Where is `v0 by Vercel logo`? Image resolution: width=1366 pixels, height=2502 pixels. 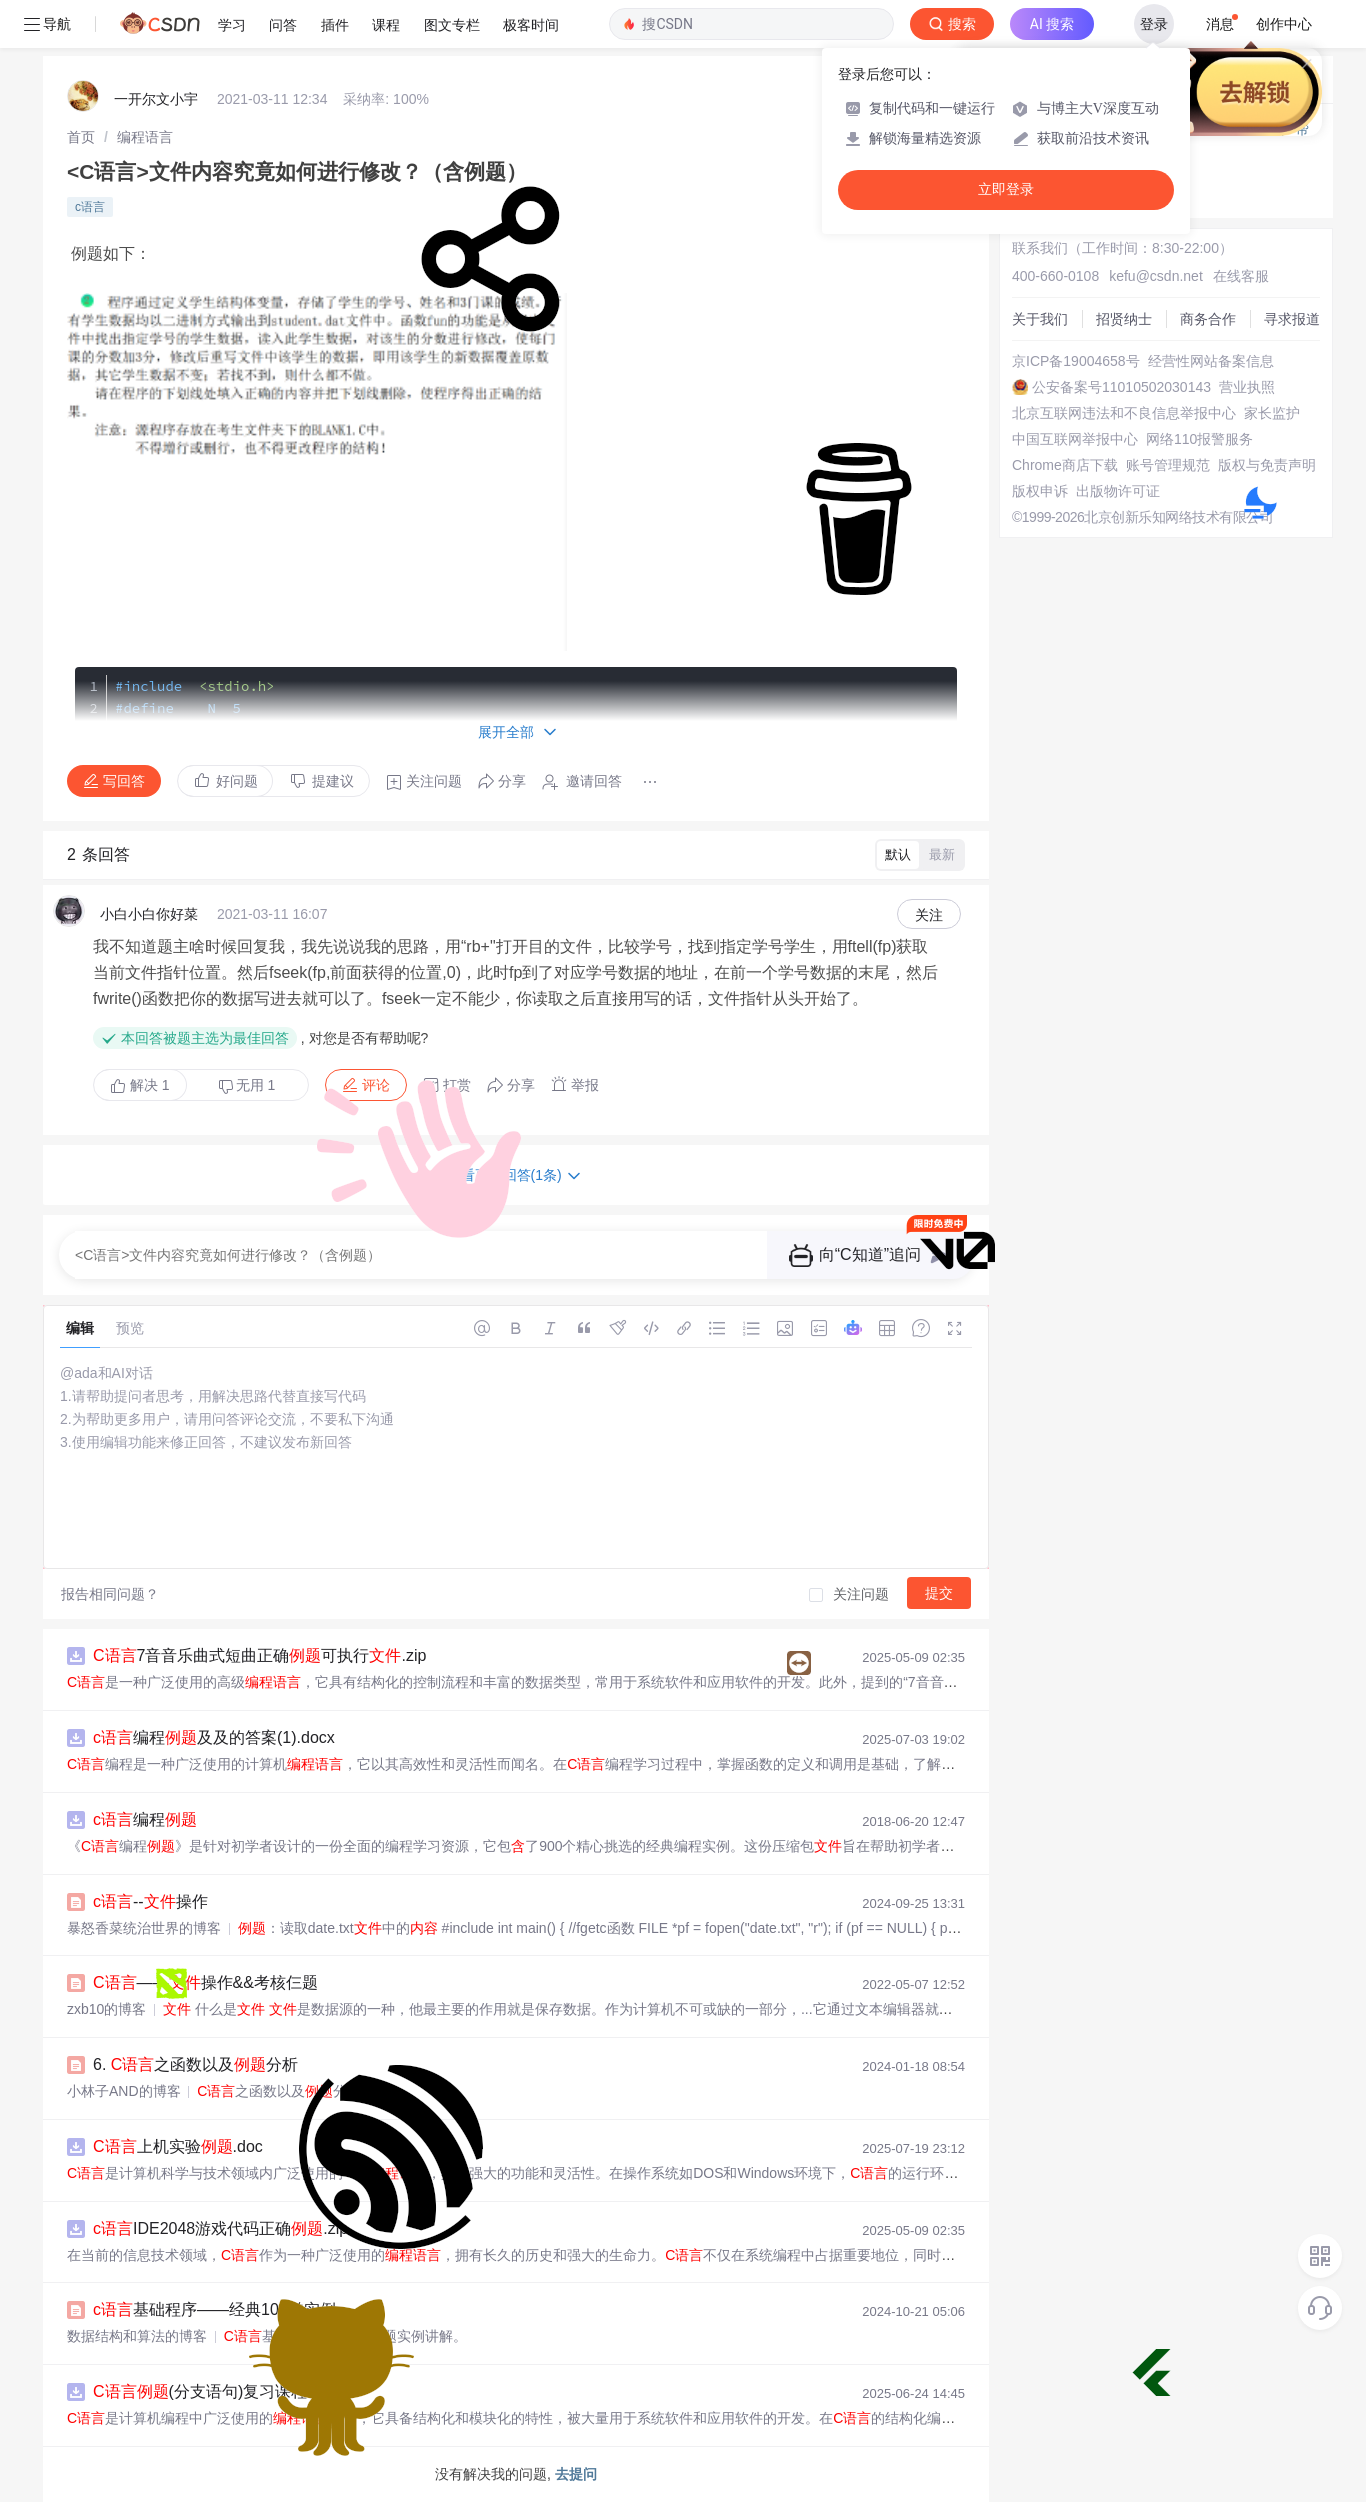
v0 by Vercel logo is located at coordinates (957, 1250).